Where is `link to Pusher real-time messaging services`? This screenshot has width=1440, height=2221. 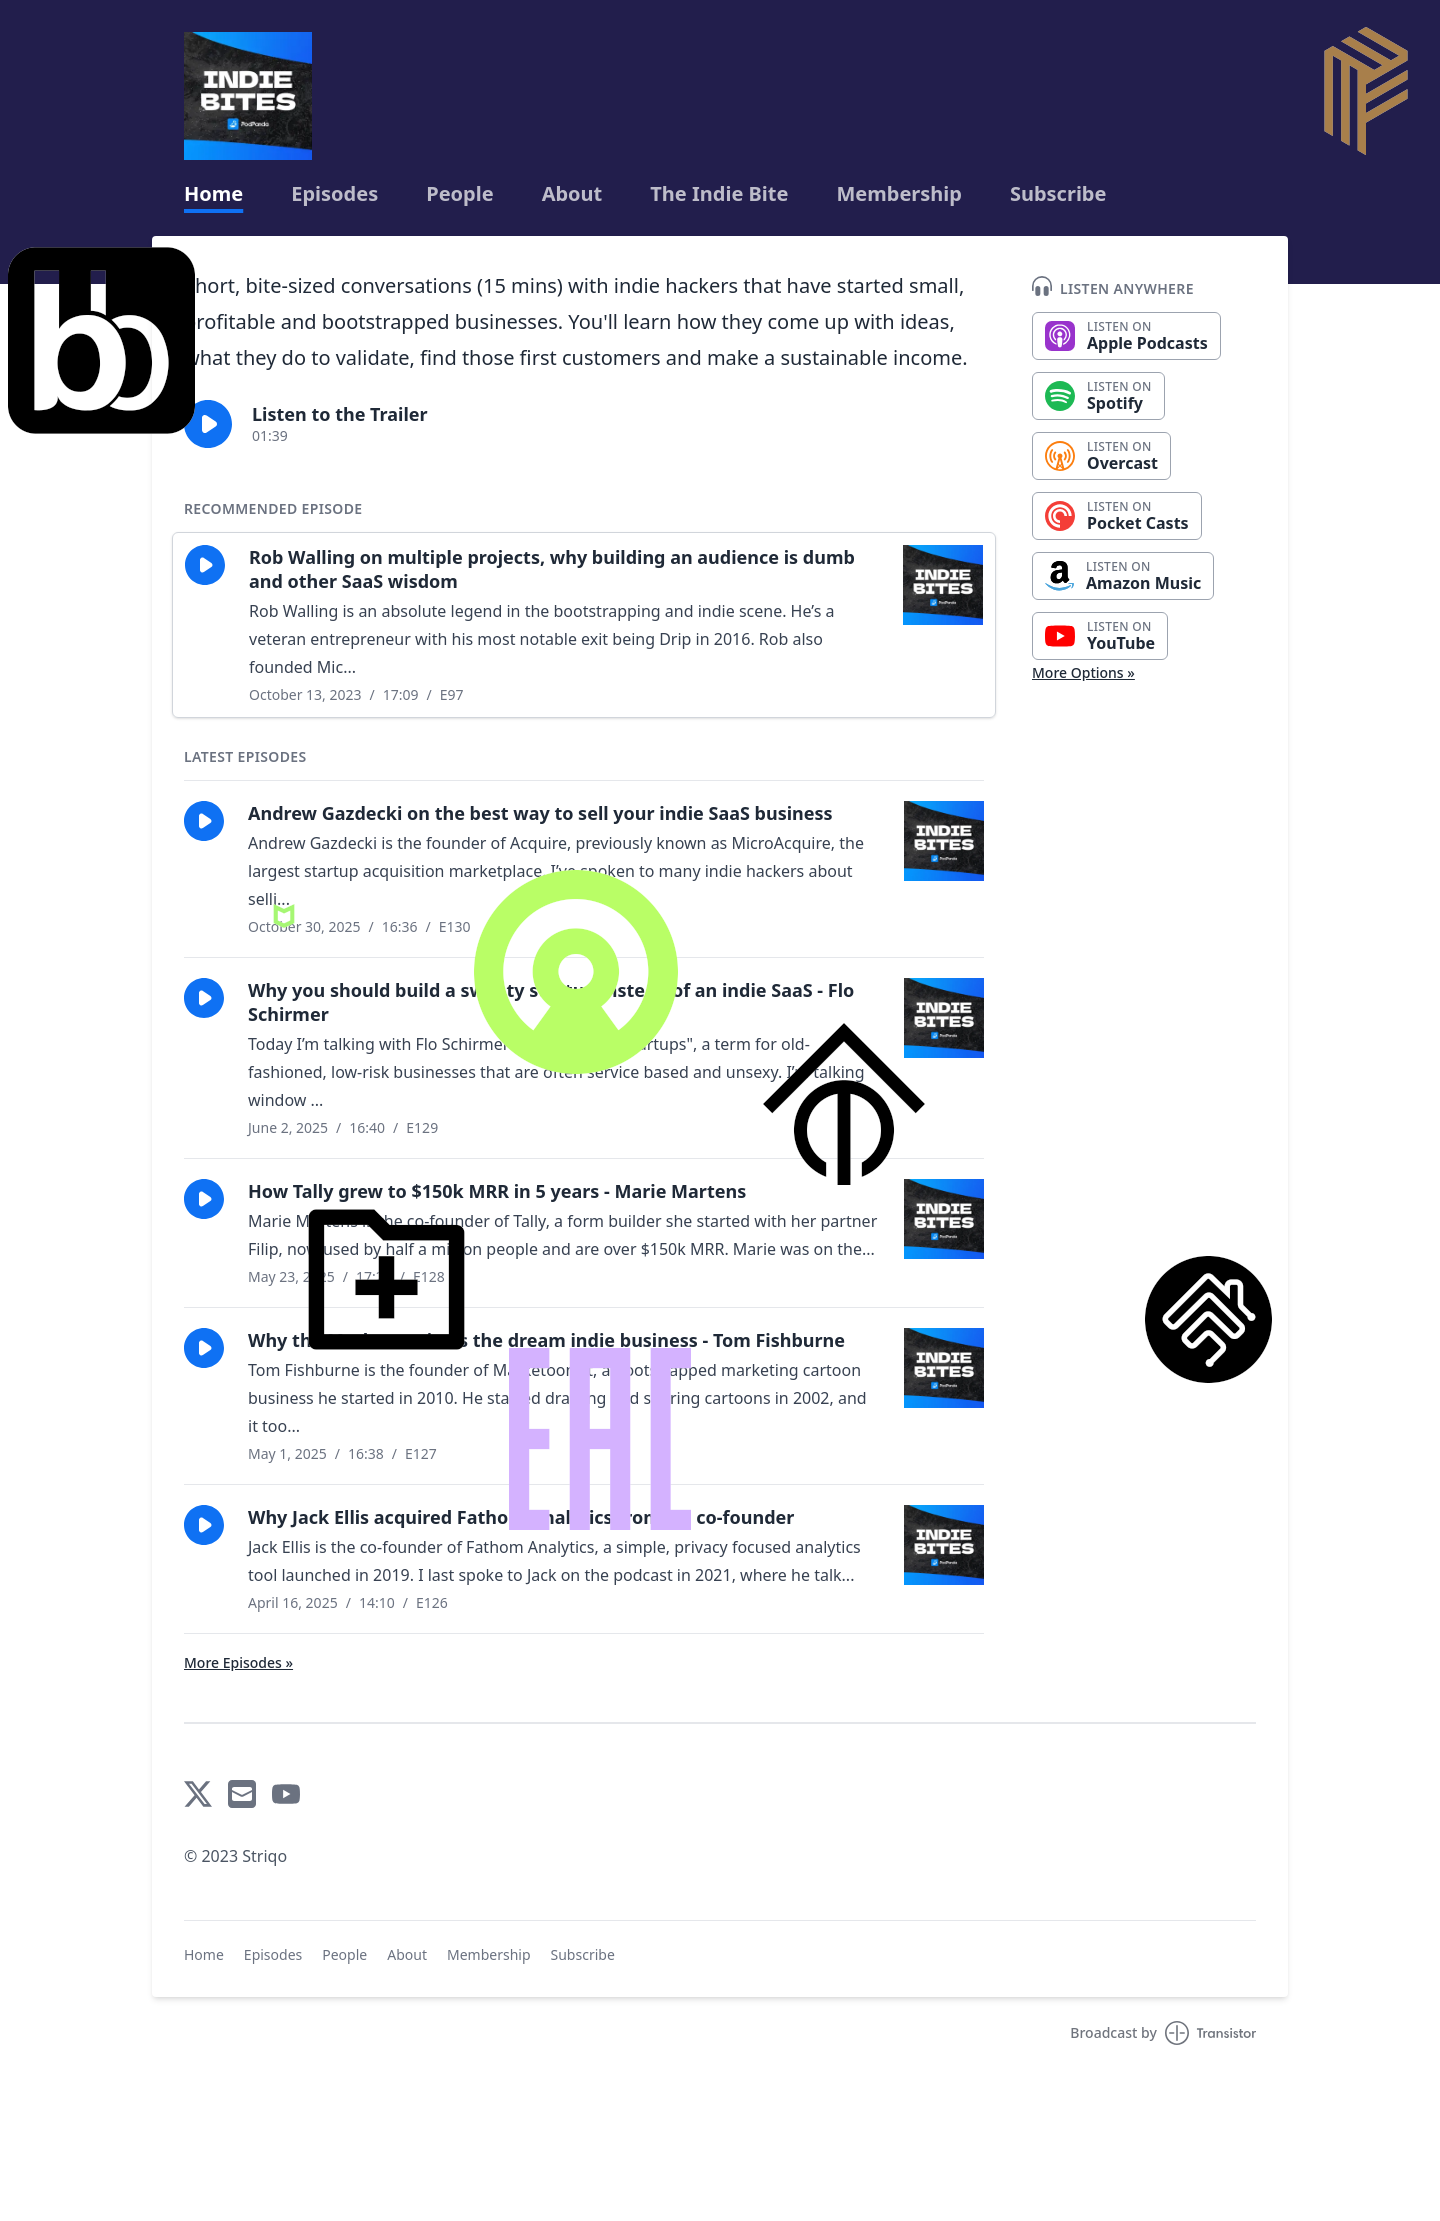 link to Pusher real-time messaging services is located at coordinates (1366, 91).